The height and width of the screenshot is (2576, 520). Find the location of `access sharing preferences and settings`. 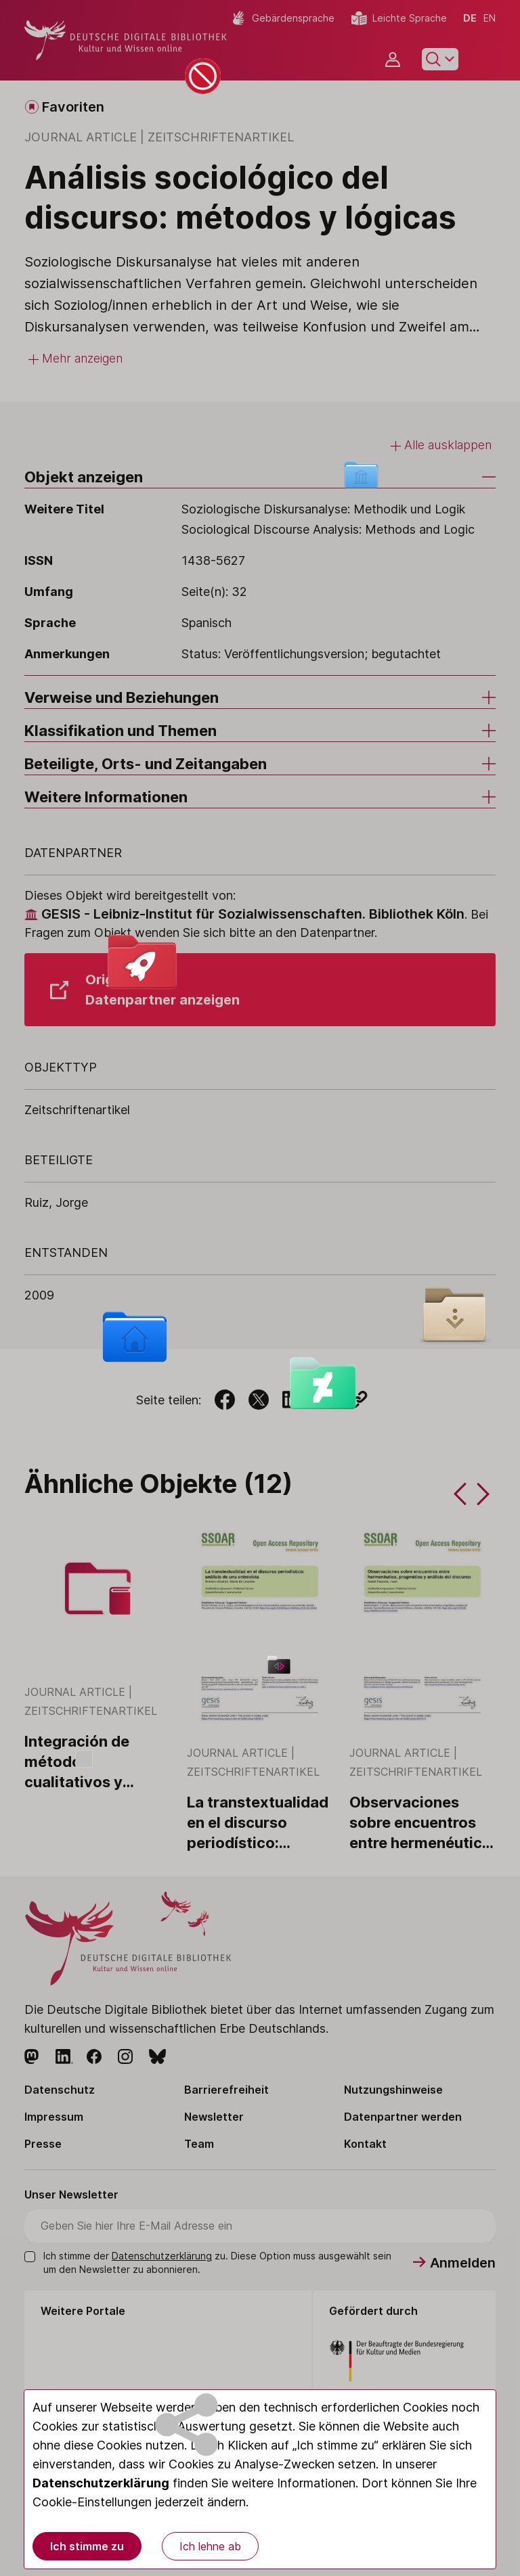

access sharing preferences and settings is located at coordinates (186, 2424).